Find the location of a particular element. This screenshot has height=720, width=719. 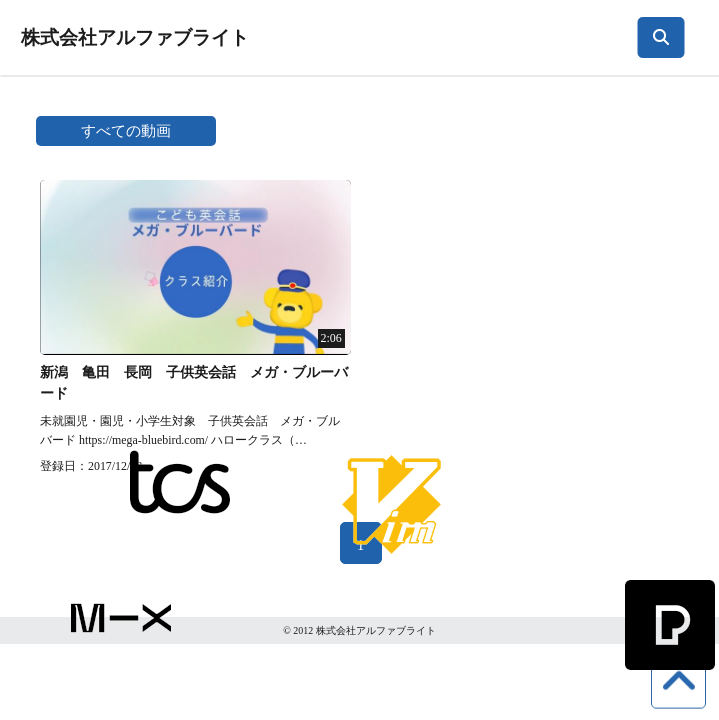

Tata Consultancy Services company logo is located at coordinates (180, 482).